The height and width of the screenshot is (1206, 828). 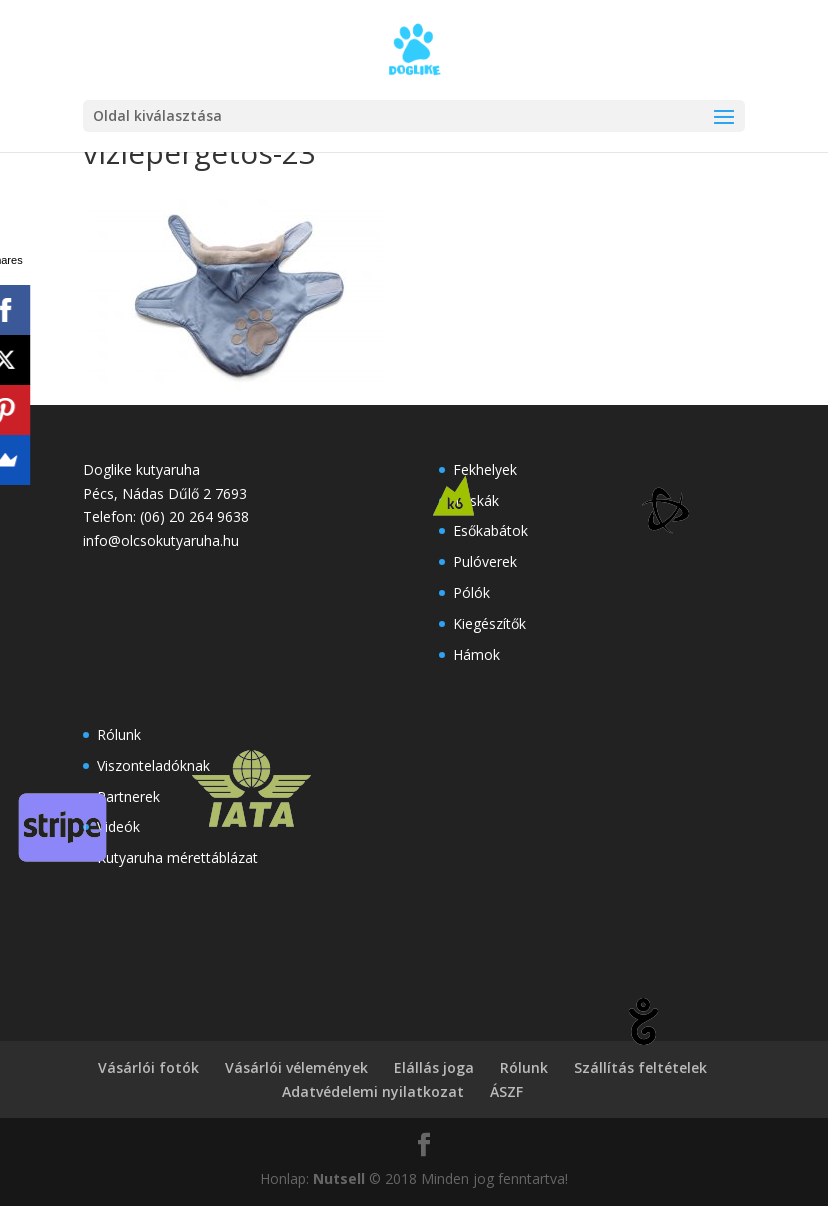 I want to click on launch Battle.net gaming client, so click(x=665, y=510).